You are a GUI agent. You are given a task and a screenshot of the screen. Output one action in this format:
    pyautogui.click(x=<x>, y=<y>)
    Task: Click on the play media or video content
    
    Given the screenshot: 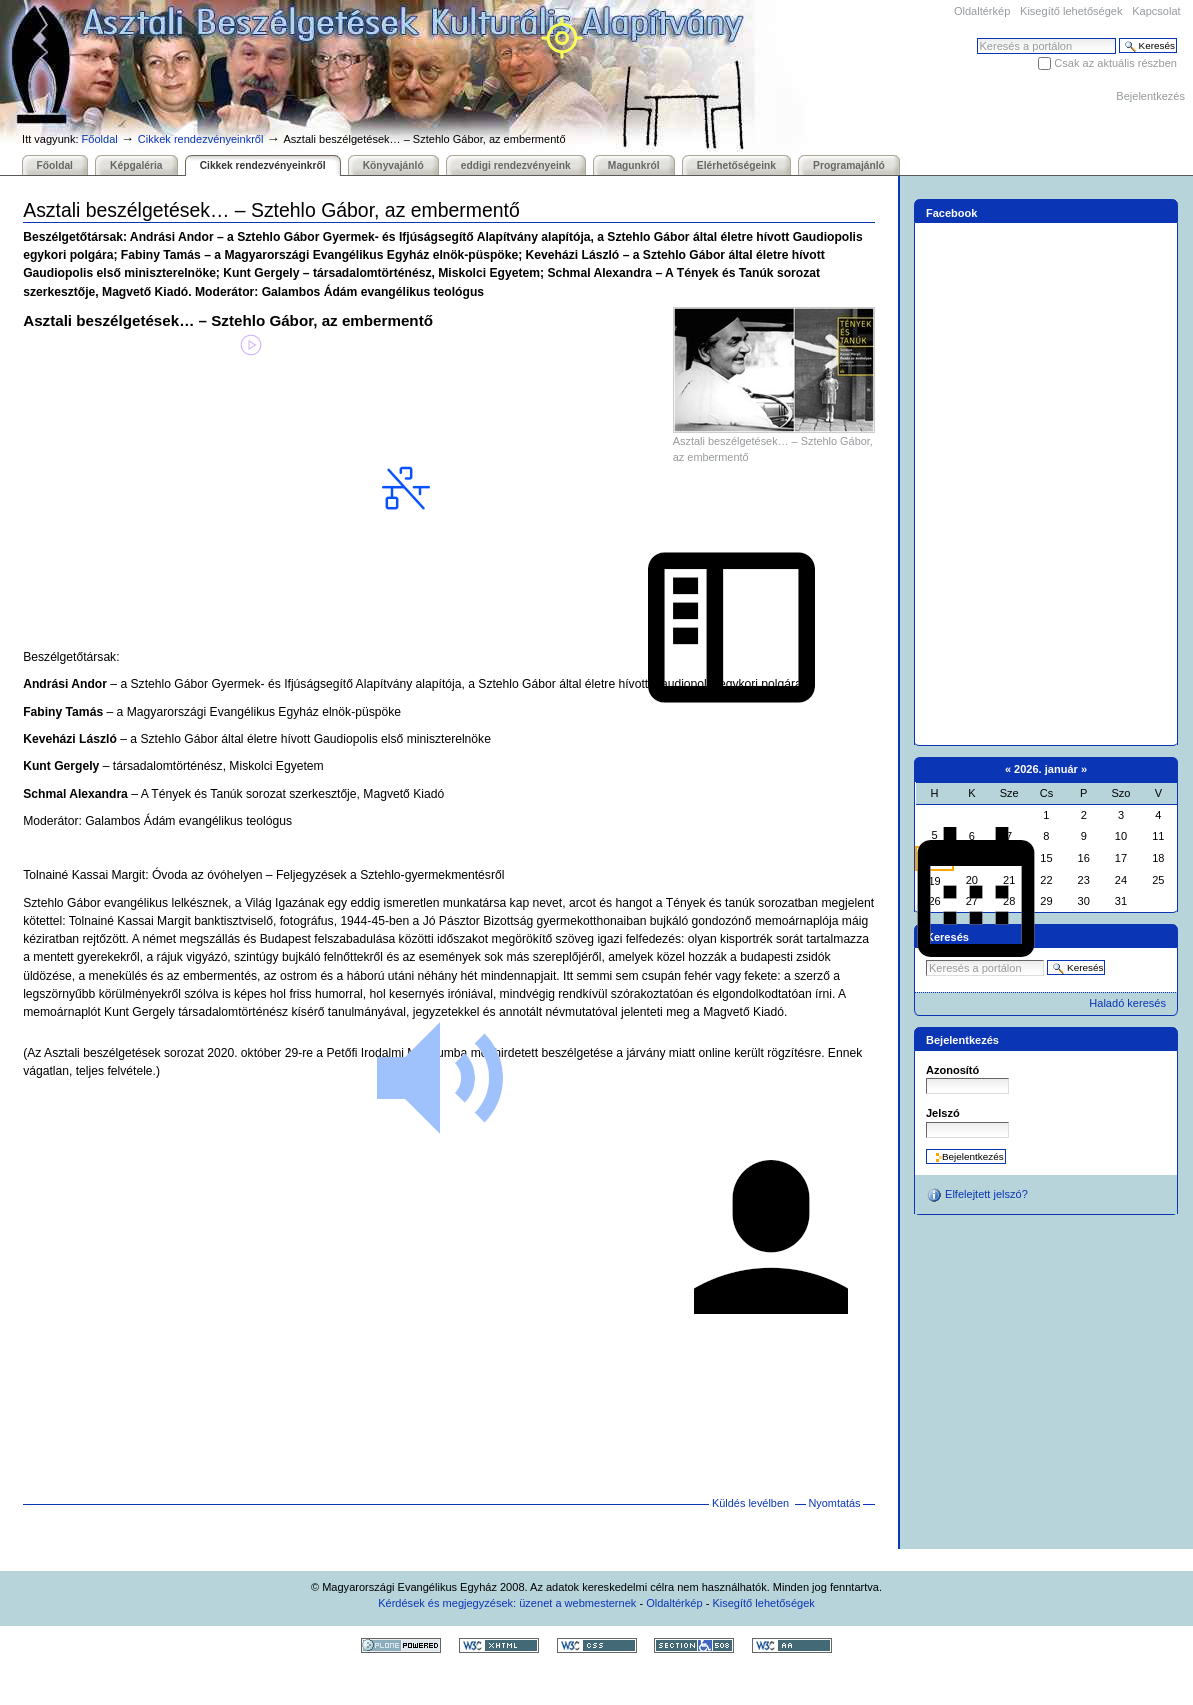 What is the action you would take?
    pyautogui.click(x=251, y=345)
    